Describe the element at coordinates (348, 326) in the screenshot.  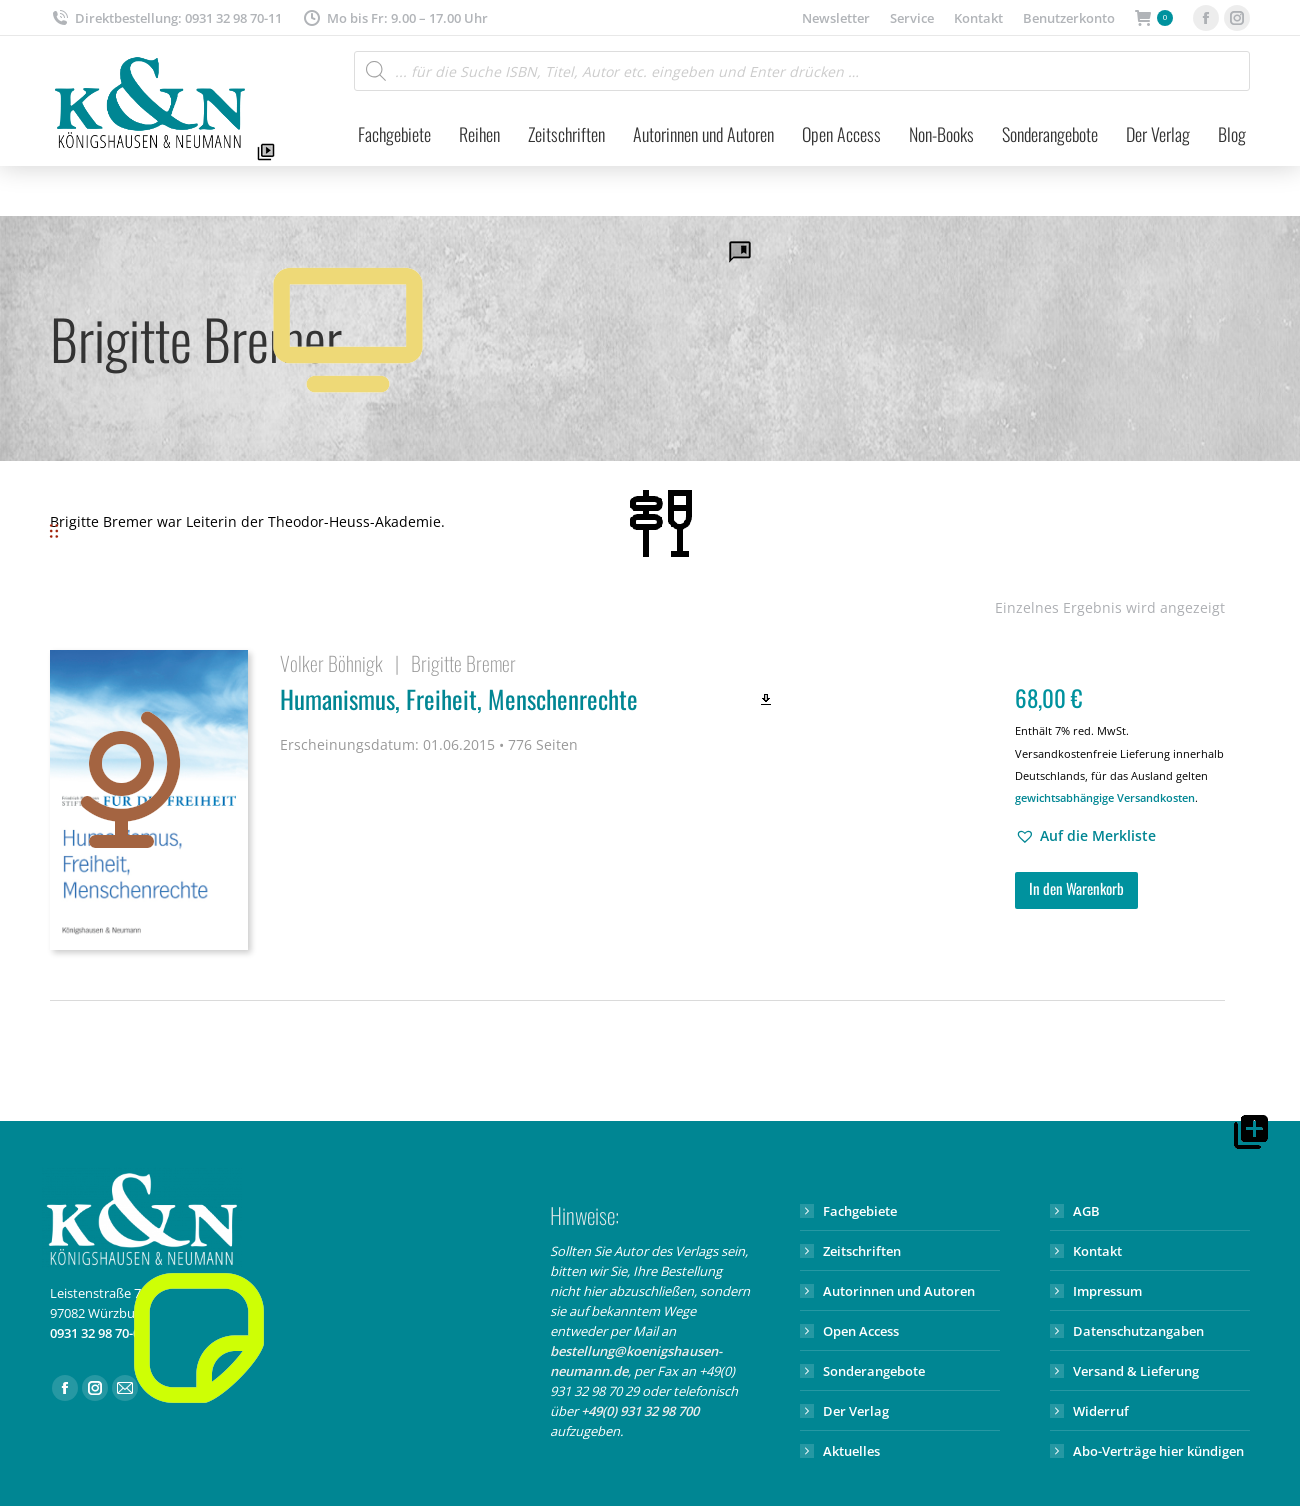
I see `open tv or video streaming app` at that location.